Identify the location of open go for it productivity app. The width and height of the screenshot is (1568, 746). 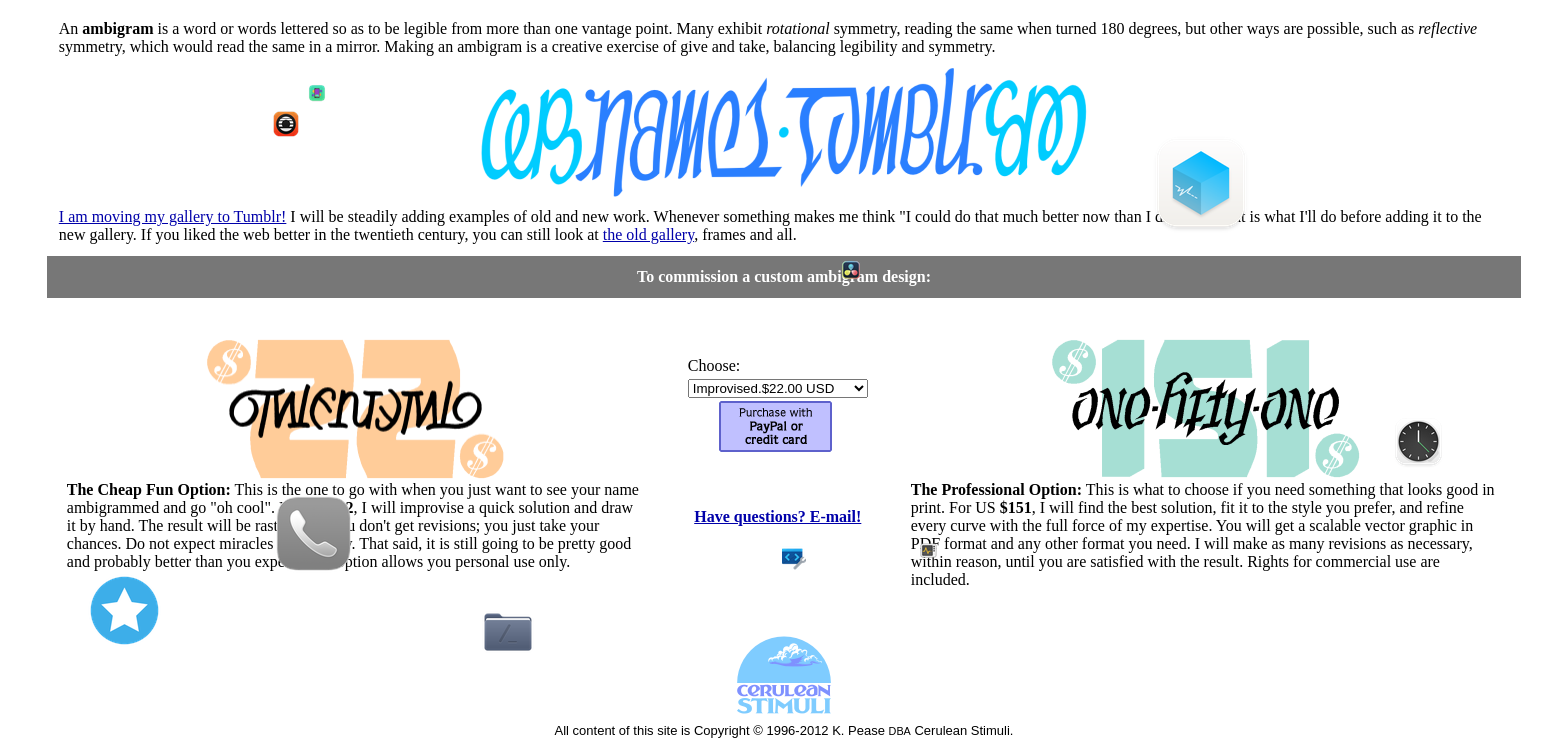
(1418, 441).